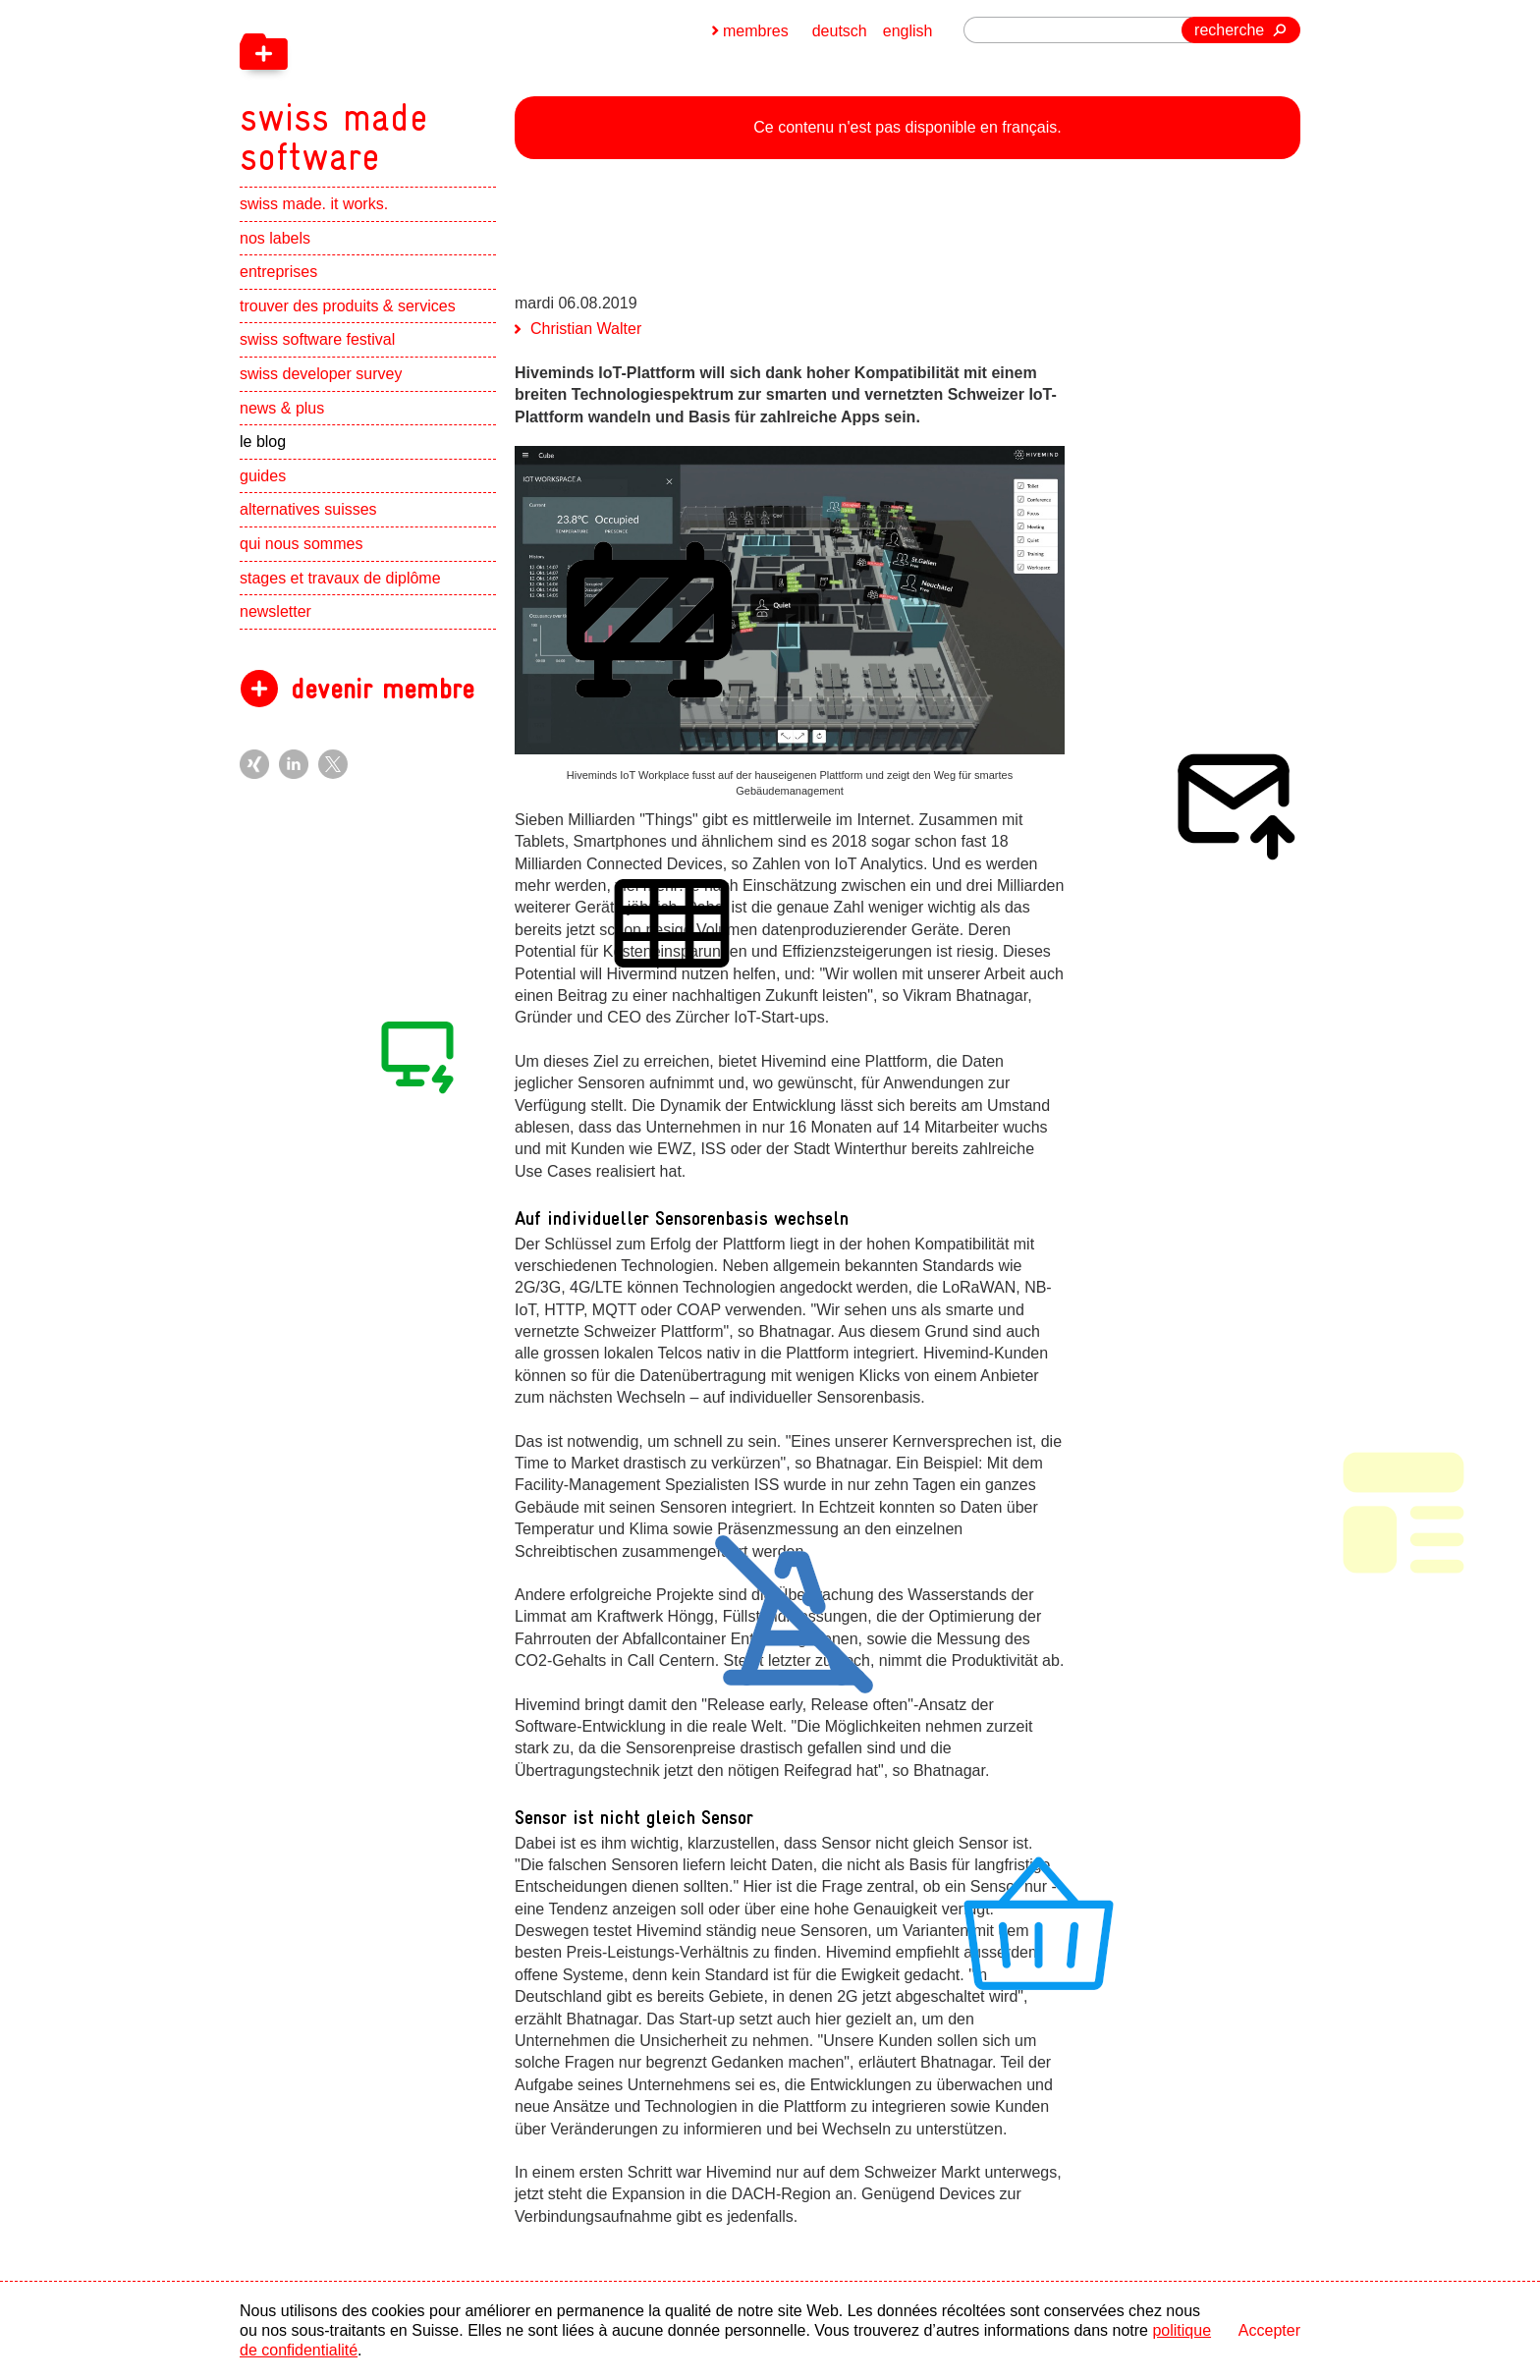  I want to click on access document templates, so click(1403, 1513).